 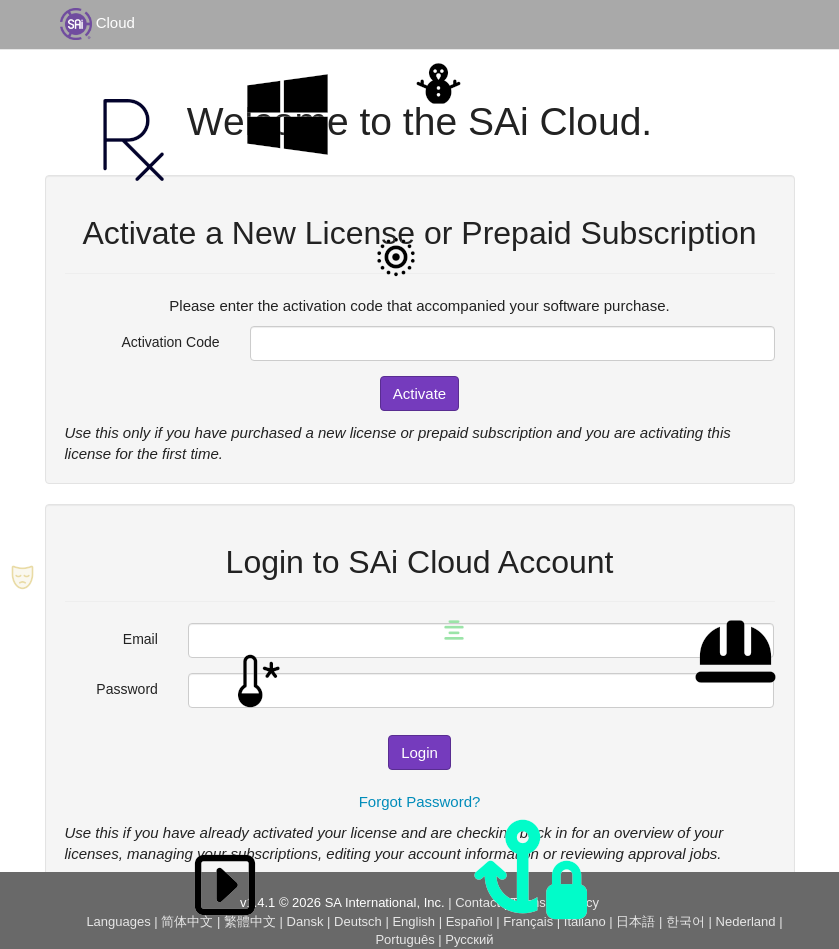 What do you see at coordinates (252, 681) in the screenshot?
I see `indicates low temperature or cold conditions` at bounding box center [252, 681].